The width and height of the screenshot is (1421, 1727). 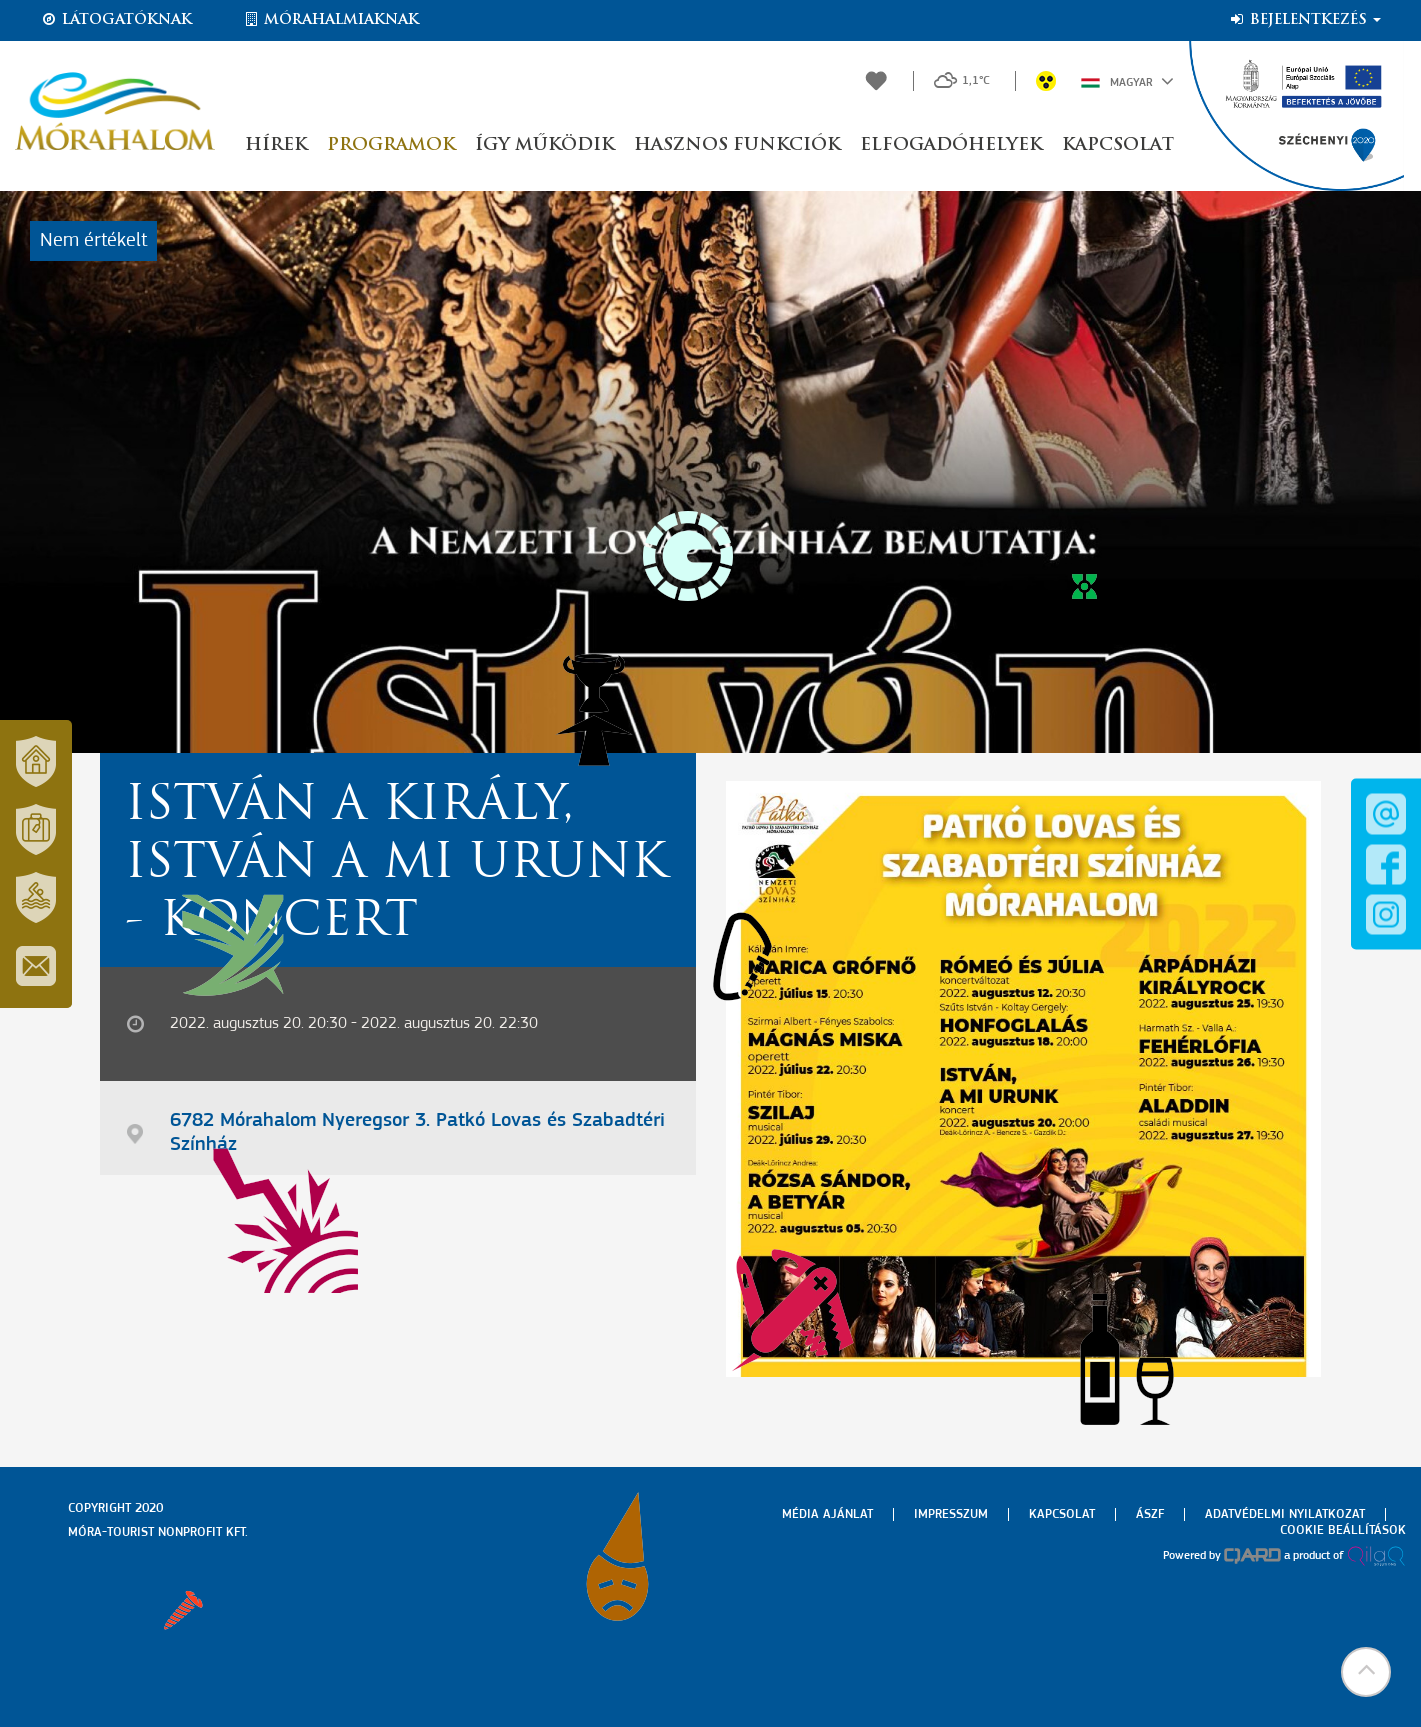 What do you see at coordinates (1084, 586) in the screenshot?
I see `radiation or hazard warning indicator` at bounding box center [1084, 586].